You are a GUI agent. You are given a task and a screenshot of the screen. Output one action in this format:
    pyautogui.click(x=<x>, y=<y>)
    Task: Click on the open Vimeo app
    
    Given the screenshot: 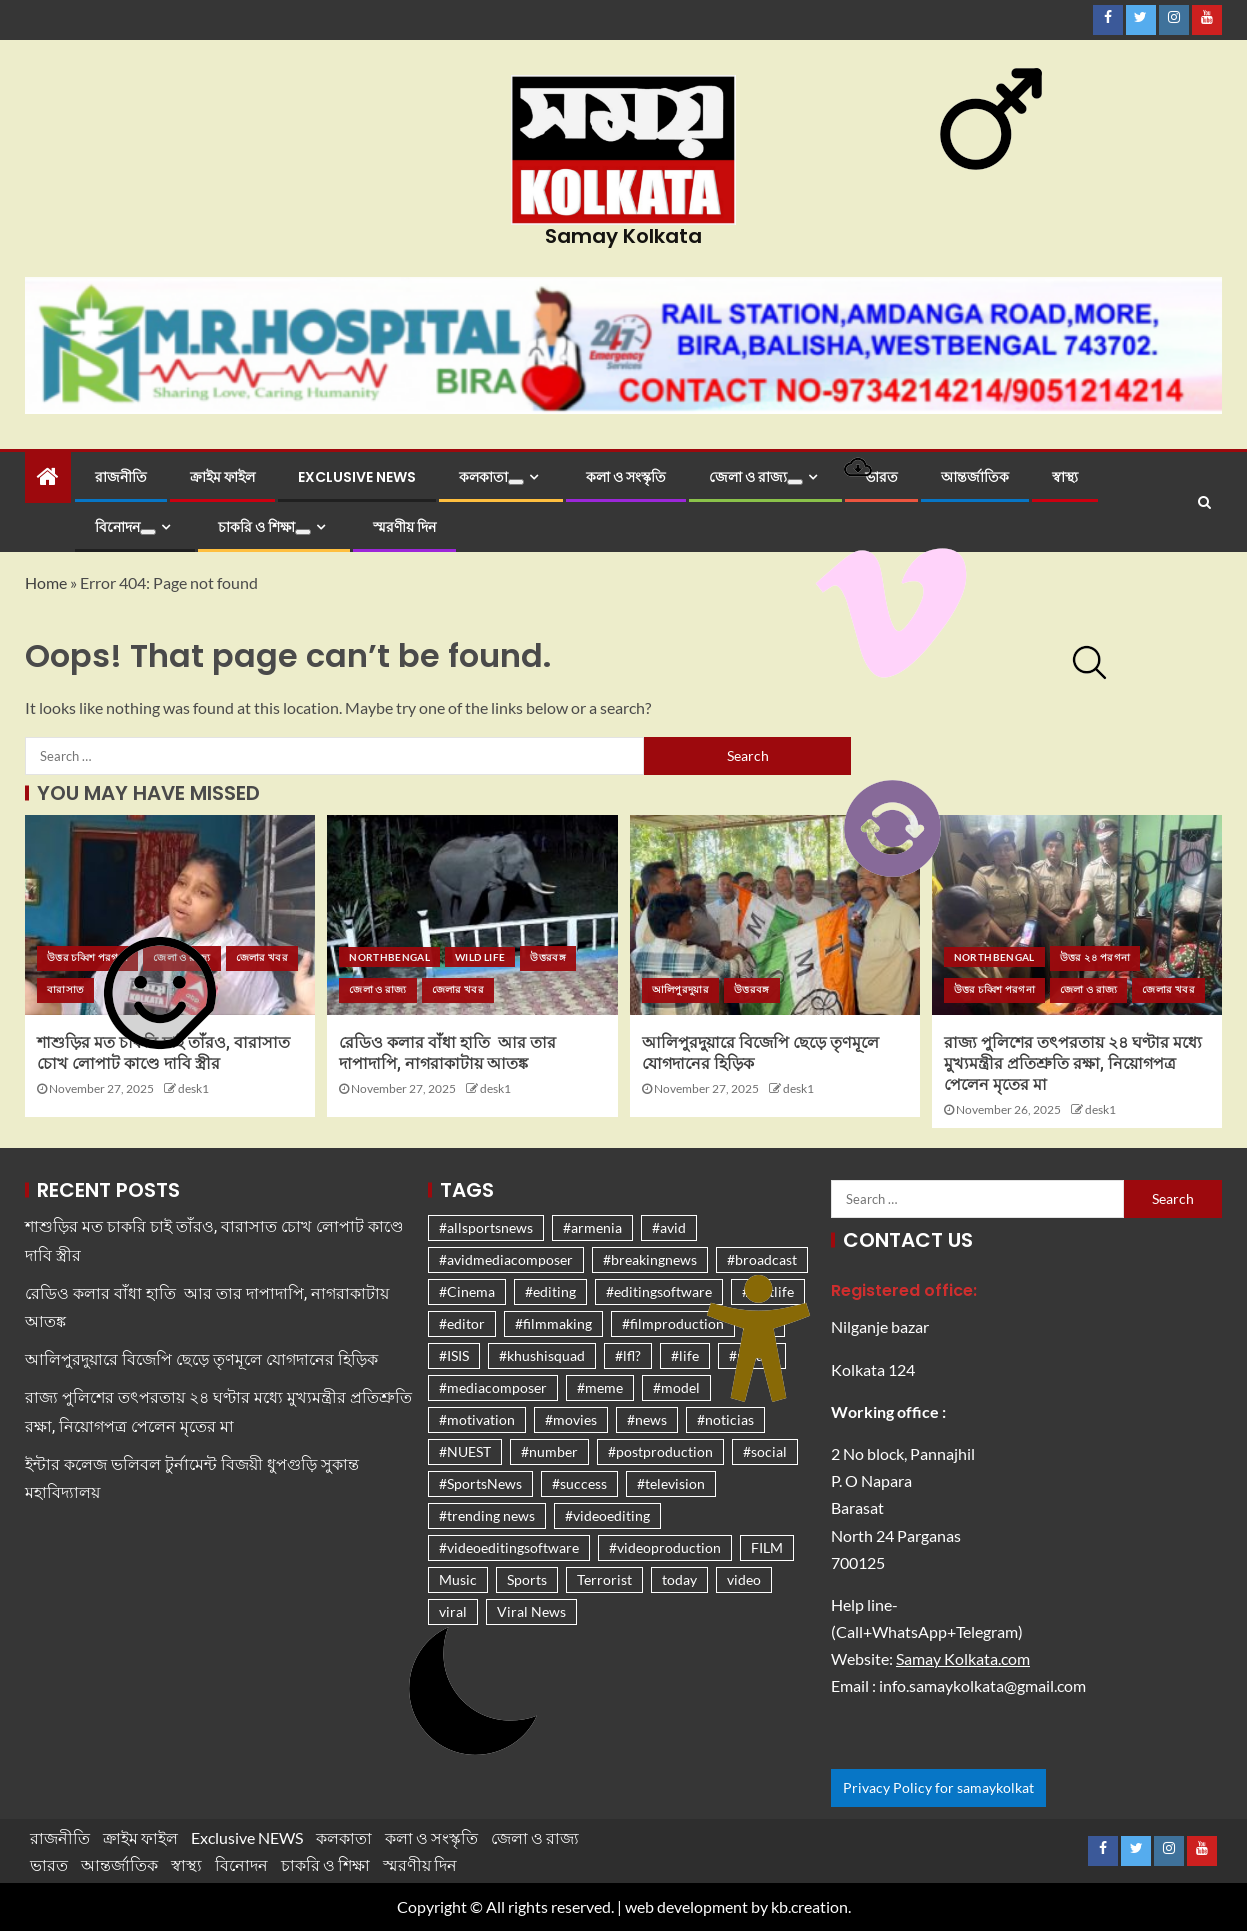 What is the action you would take?
    pyautogui.click(x=891, y=613)
    